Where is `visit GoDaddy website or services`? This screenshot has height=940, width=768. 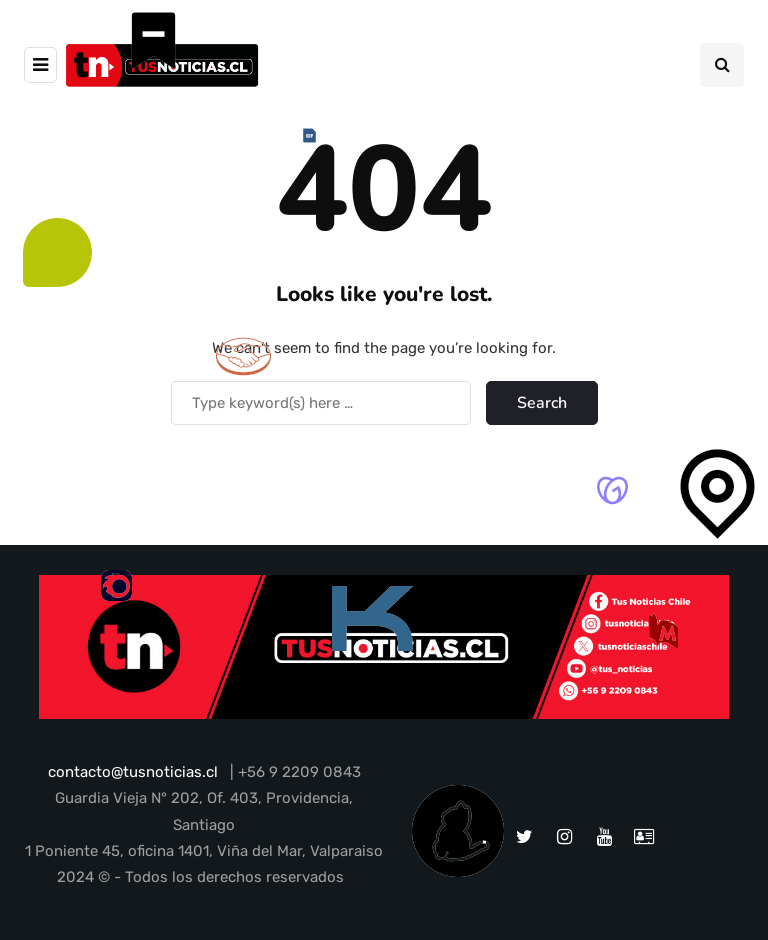
visit GoDaddy website or services is located at coordinates (612, 490).